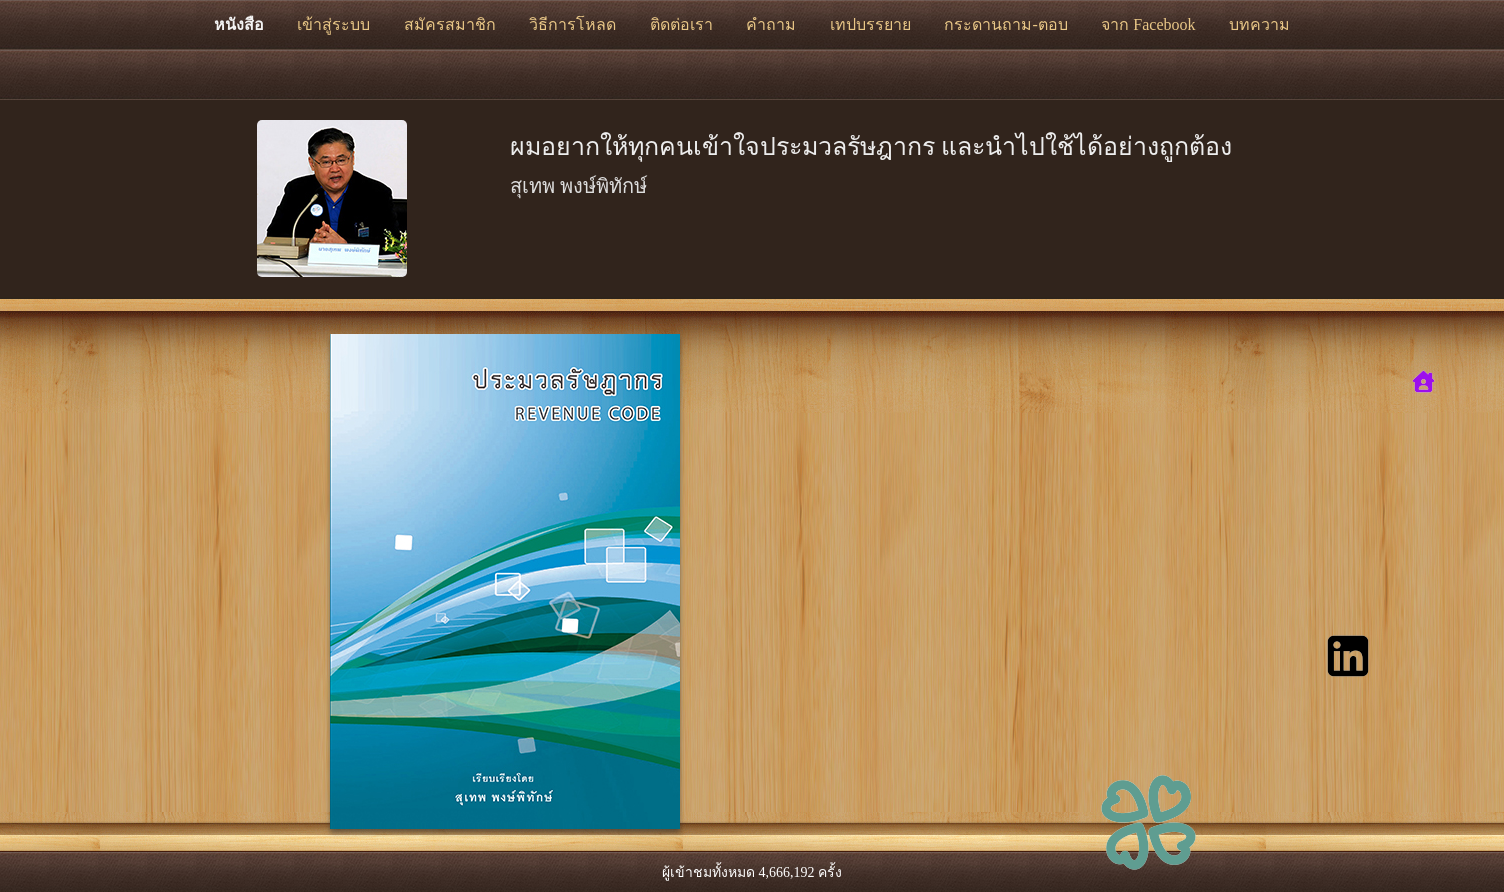 The height and width of the screenshot is (892, 1504). I want to click on open linkedin profile, so click(1348, 656).